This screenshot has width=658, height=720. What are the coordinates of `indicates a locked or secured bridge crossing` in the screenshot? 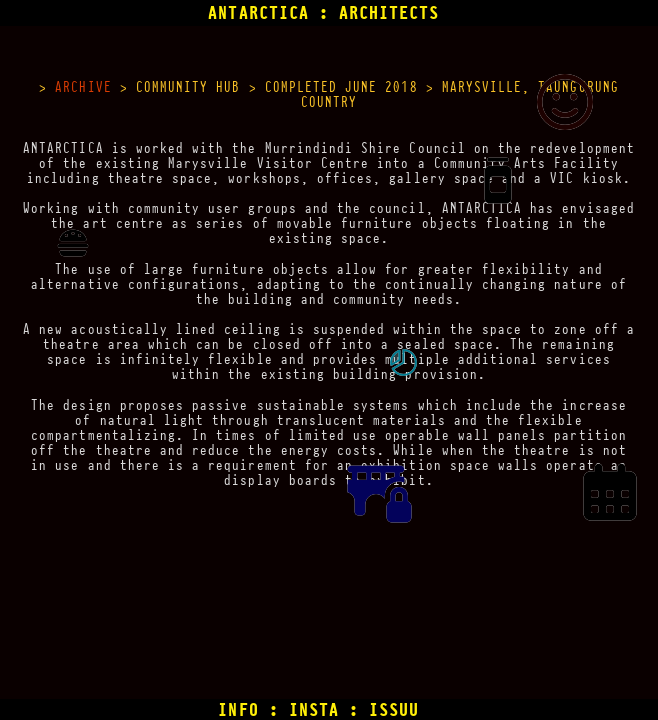 It's located at (379, 490).